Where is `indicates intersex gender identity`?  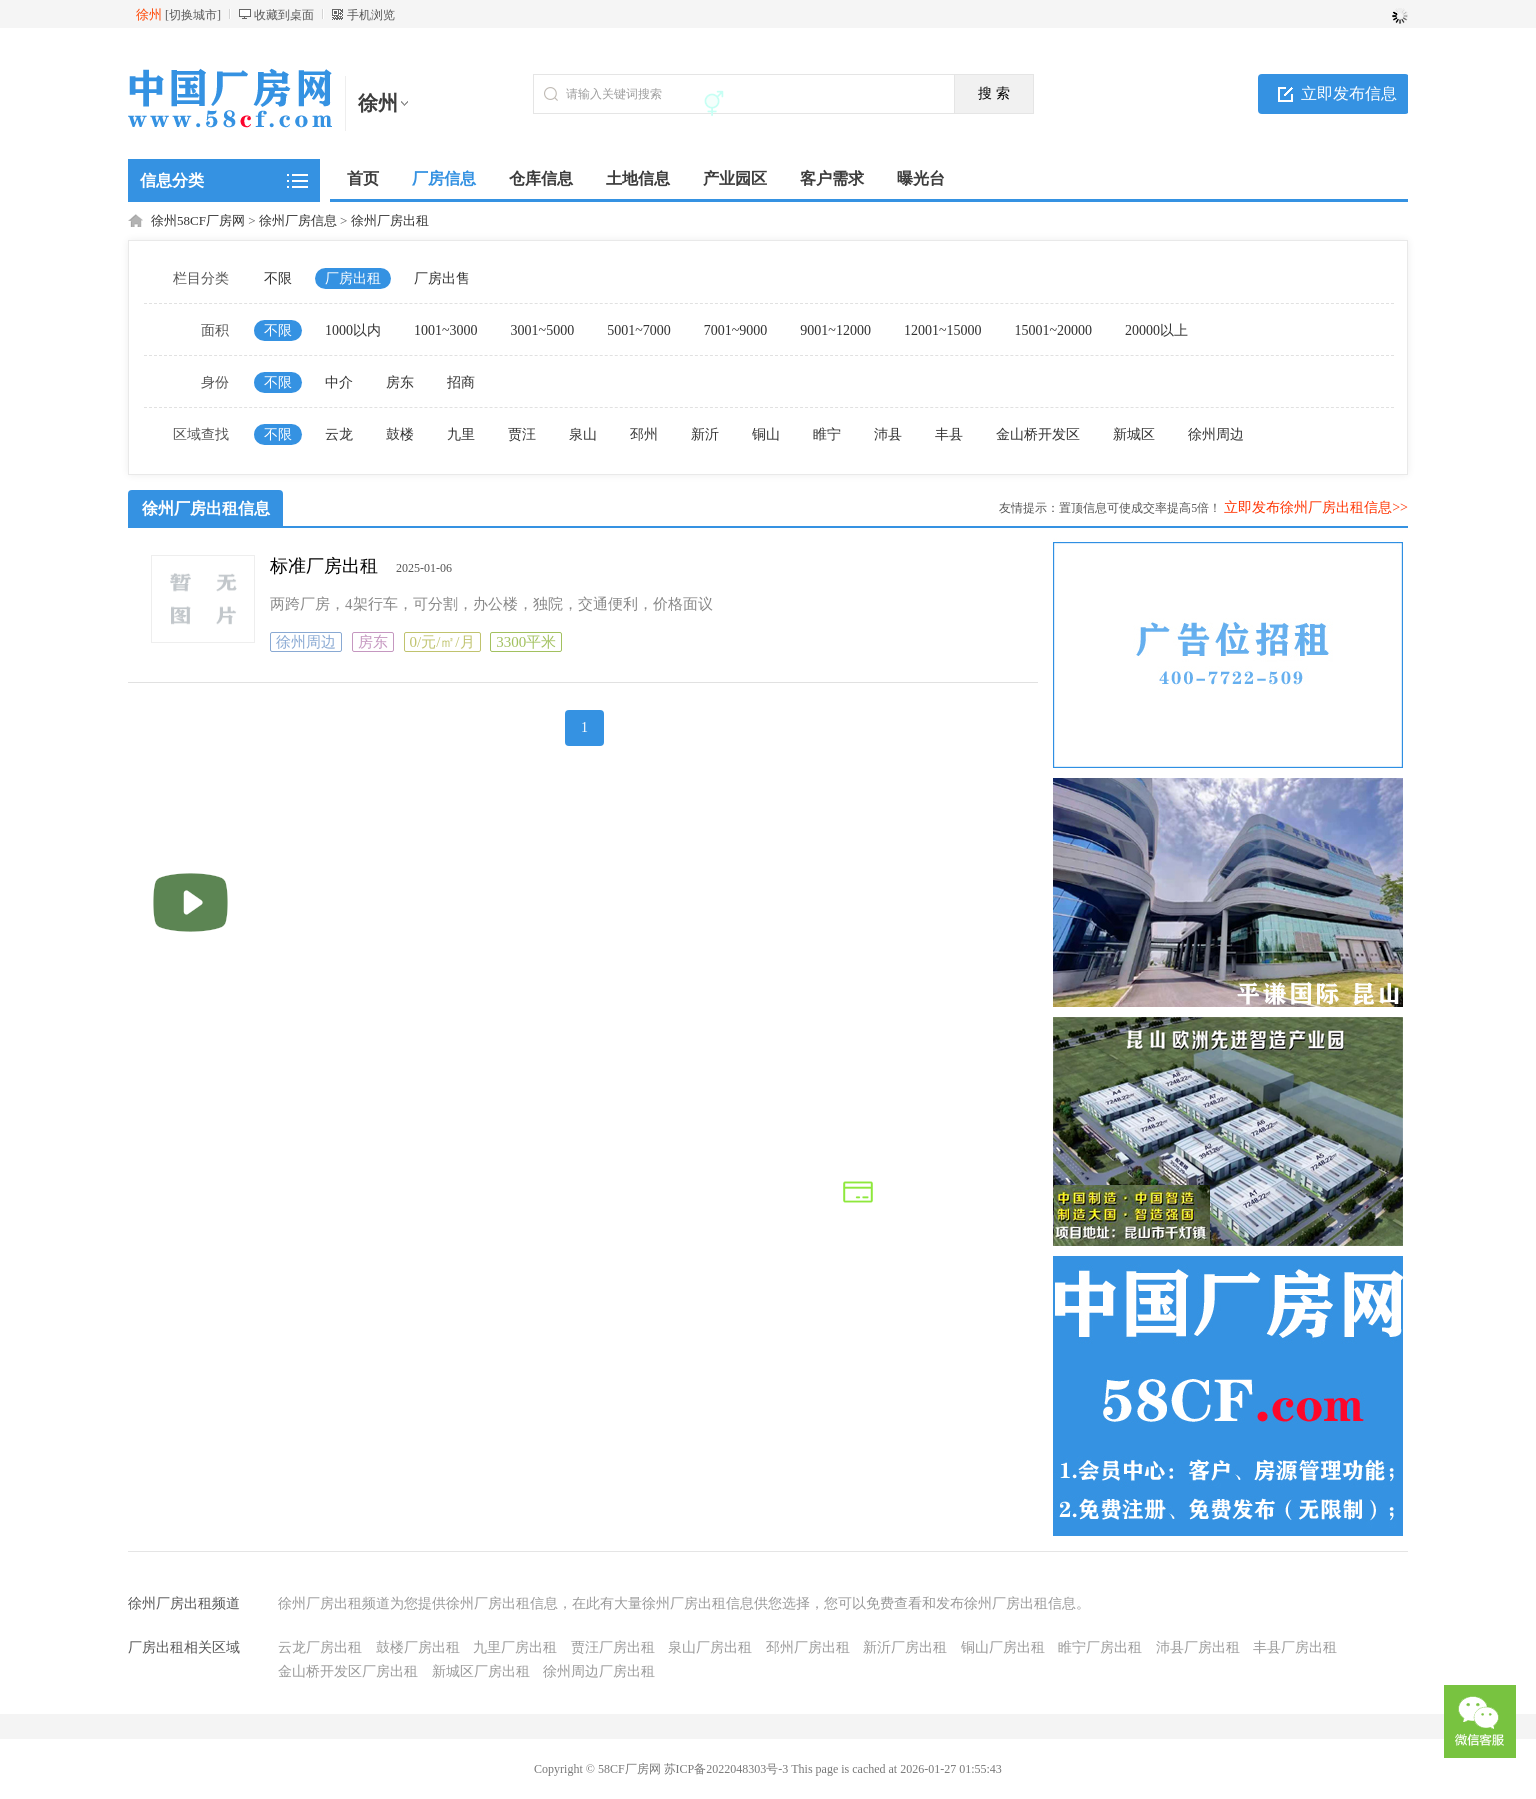 indicates intersex gender identity is located at coordinates (713, 103).